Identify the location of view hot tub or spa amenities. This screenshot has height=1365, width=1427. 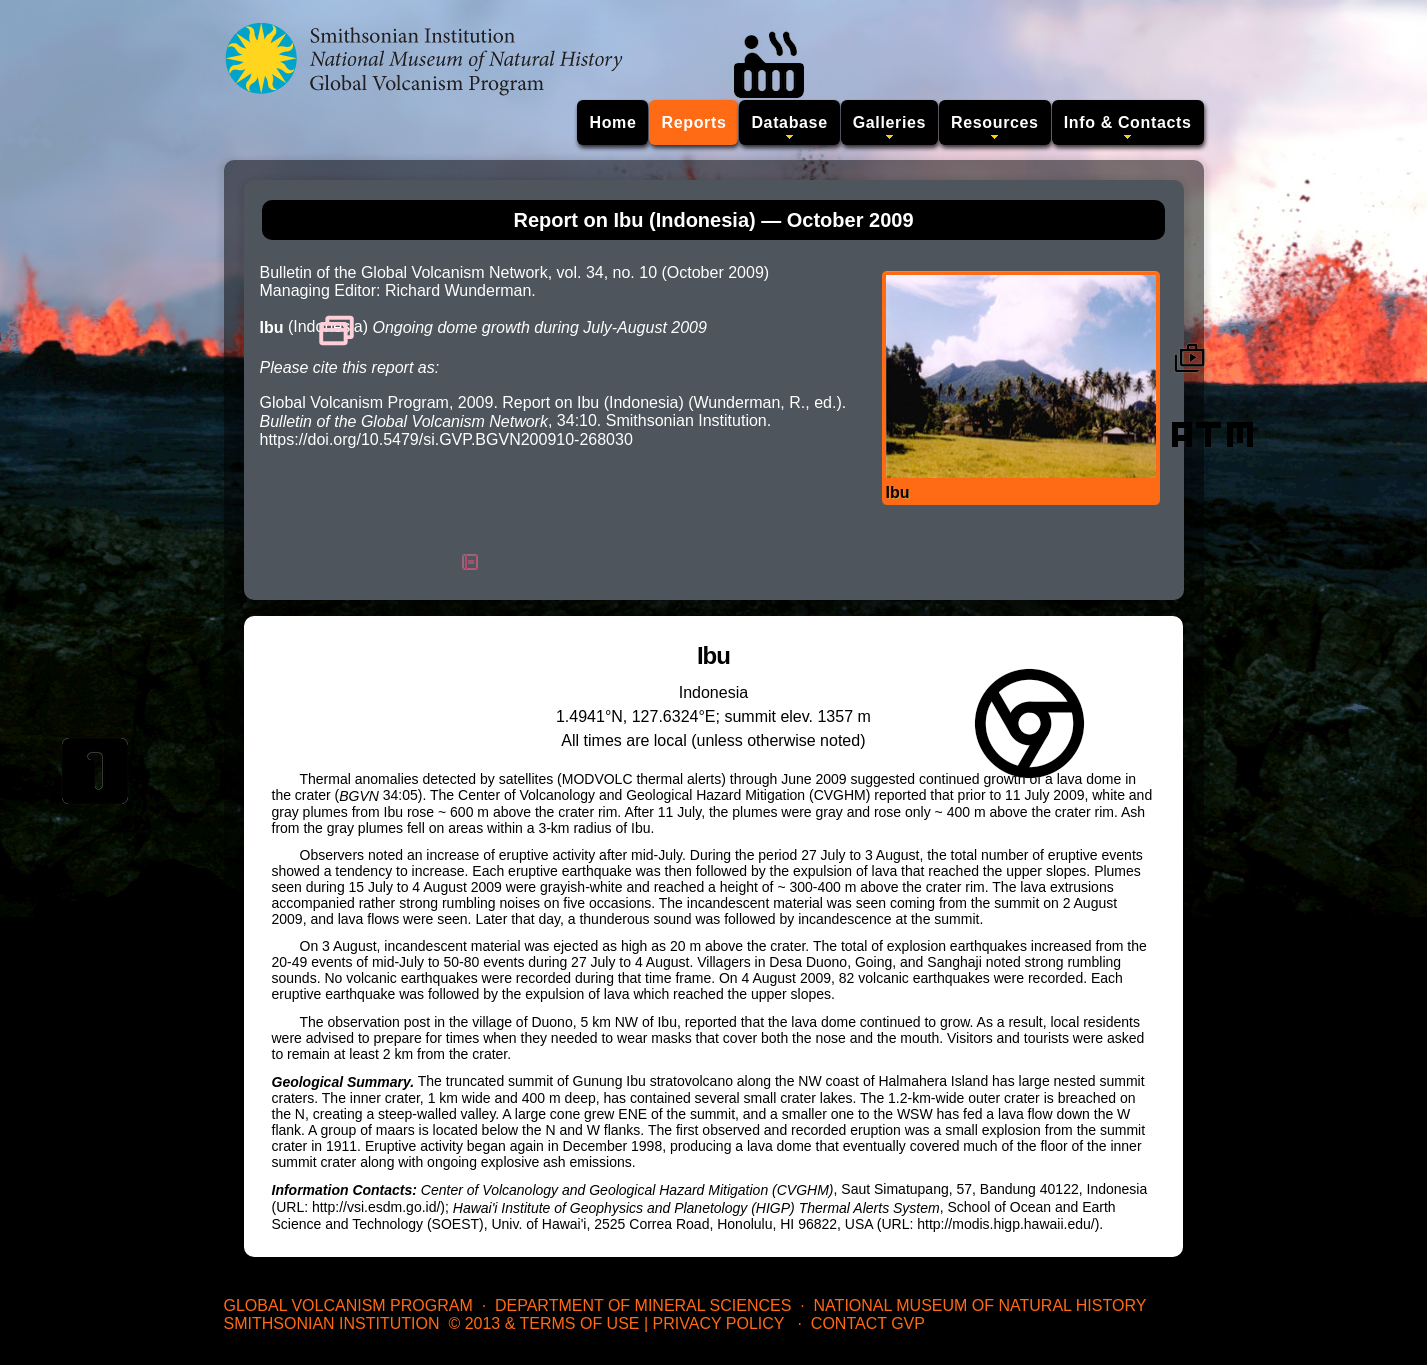
(769, 63).